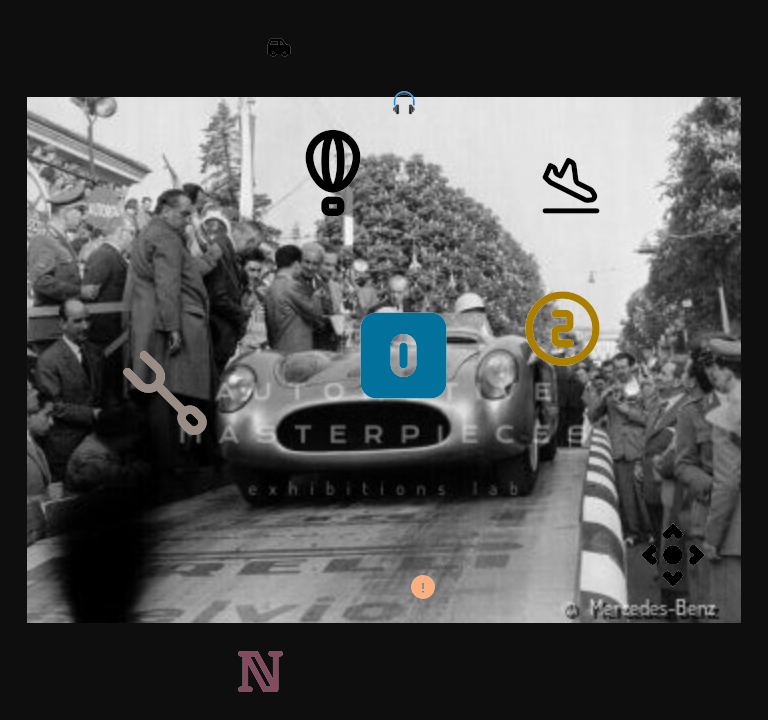  What do you see at coordinates (333, 173) in the screenshot?
I see `access travel or adventure features` at bounding box center [333, 173].